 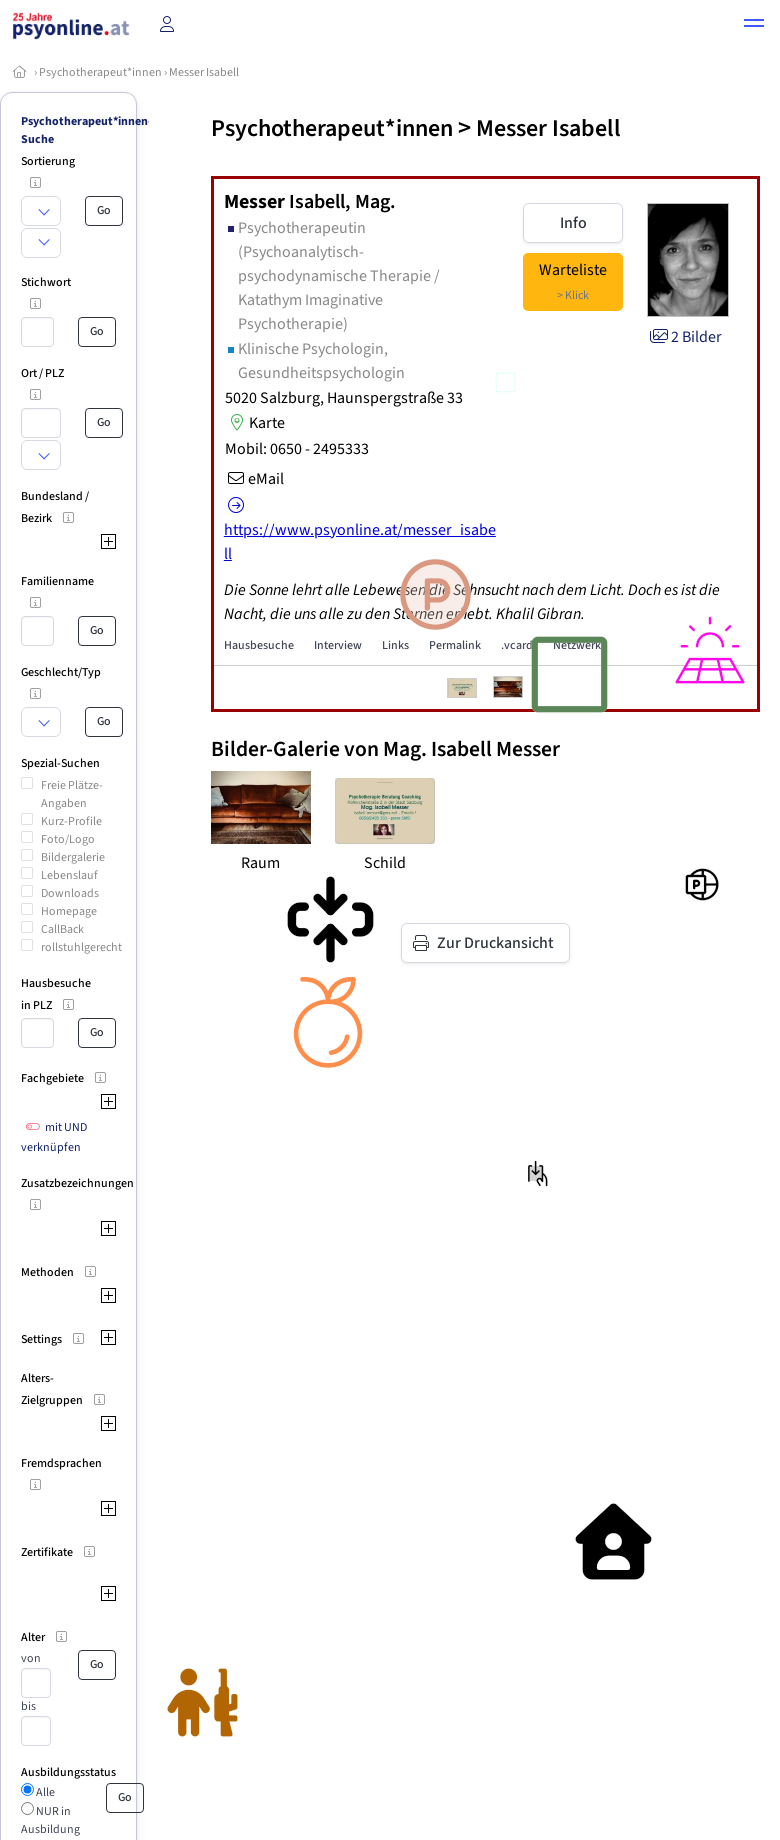 What do you see at coordinates (203, 1702) in the screenshot?
I see `indicates child soldier awareness or prevention cause` at bounding box center [203, 1702].